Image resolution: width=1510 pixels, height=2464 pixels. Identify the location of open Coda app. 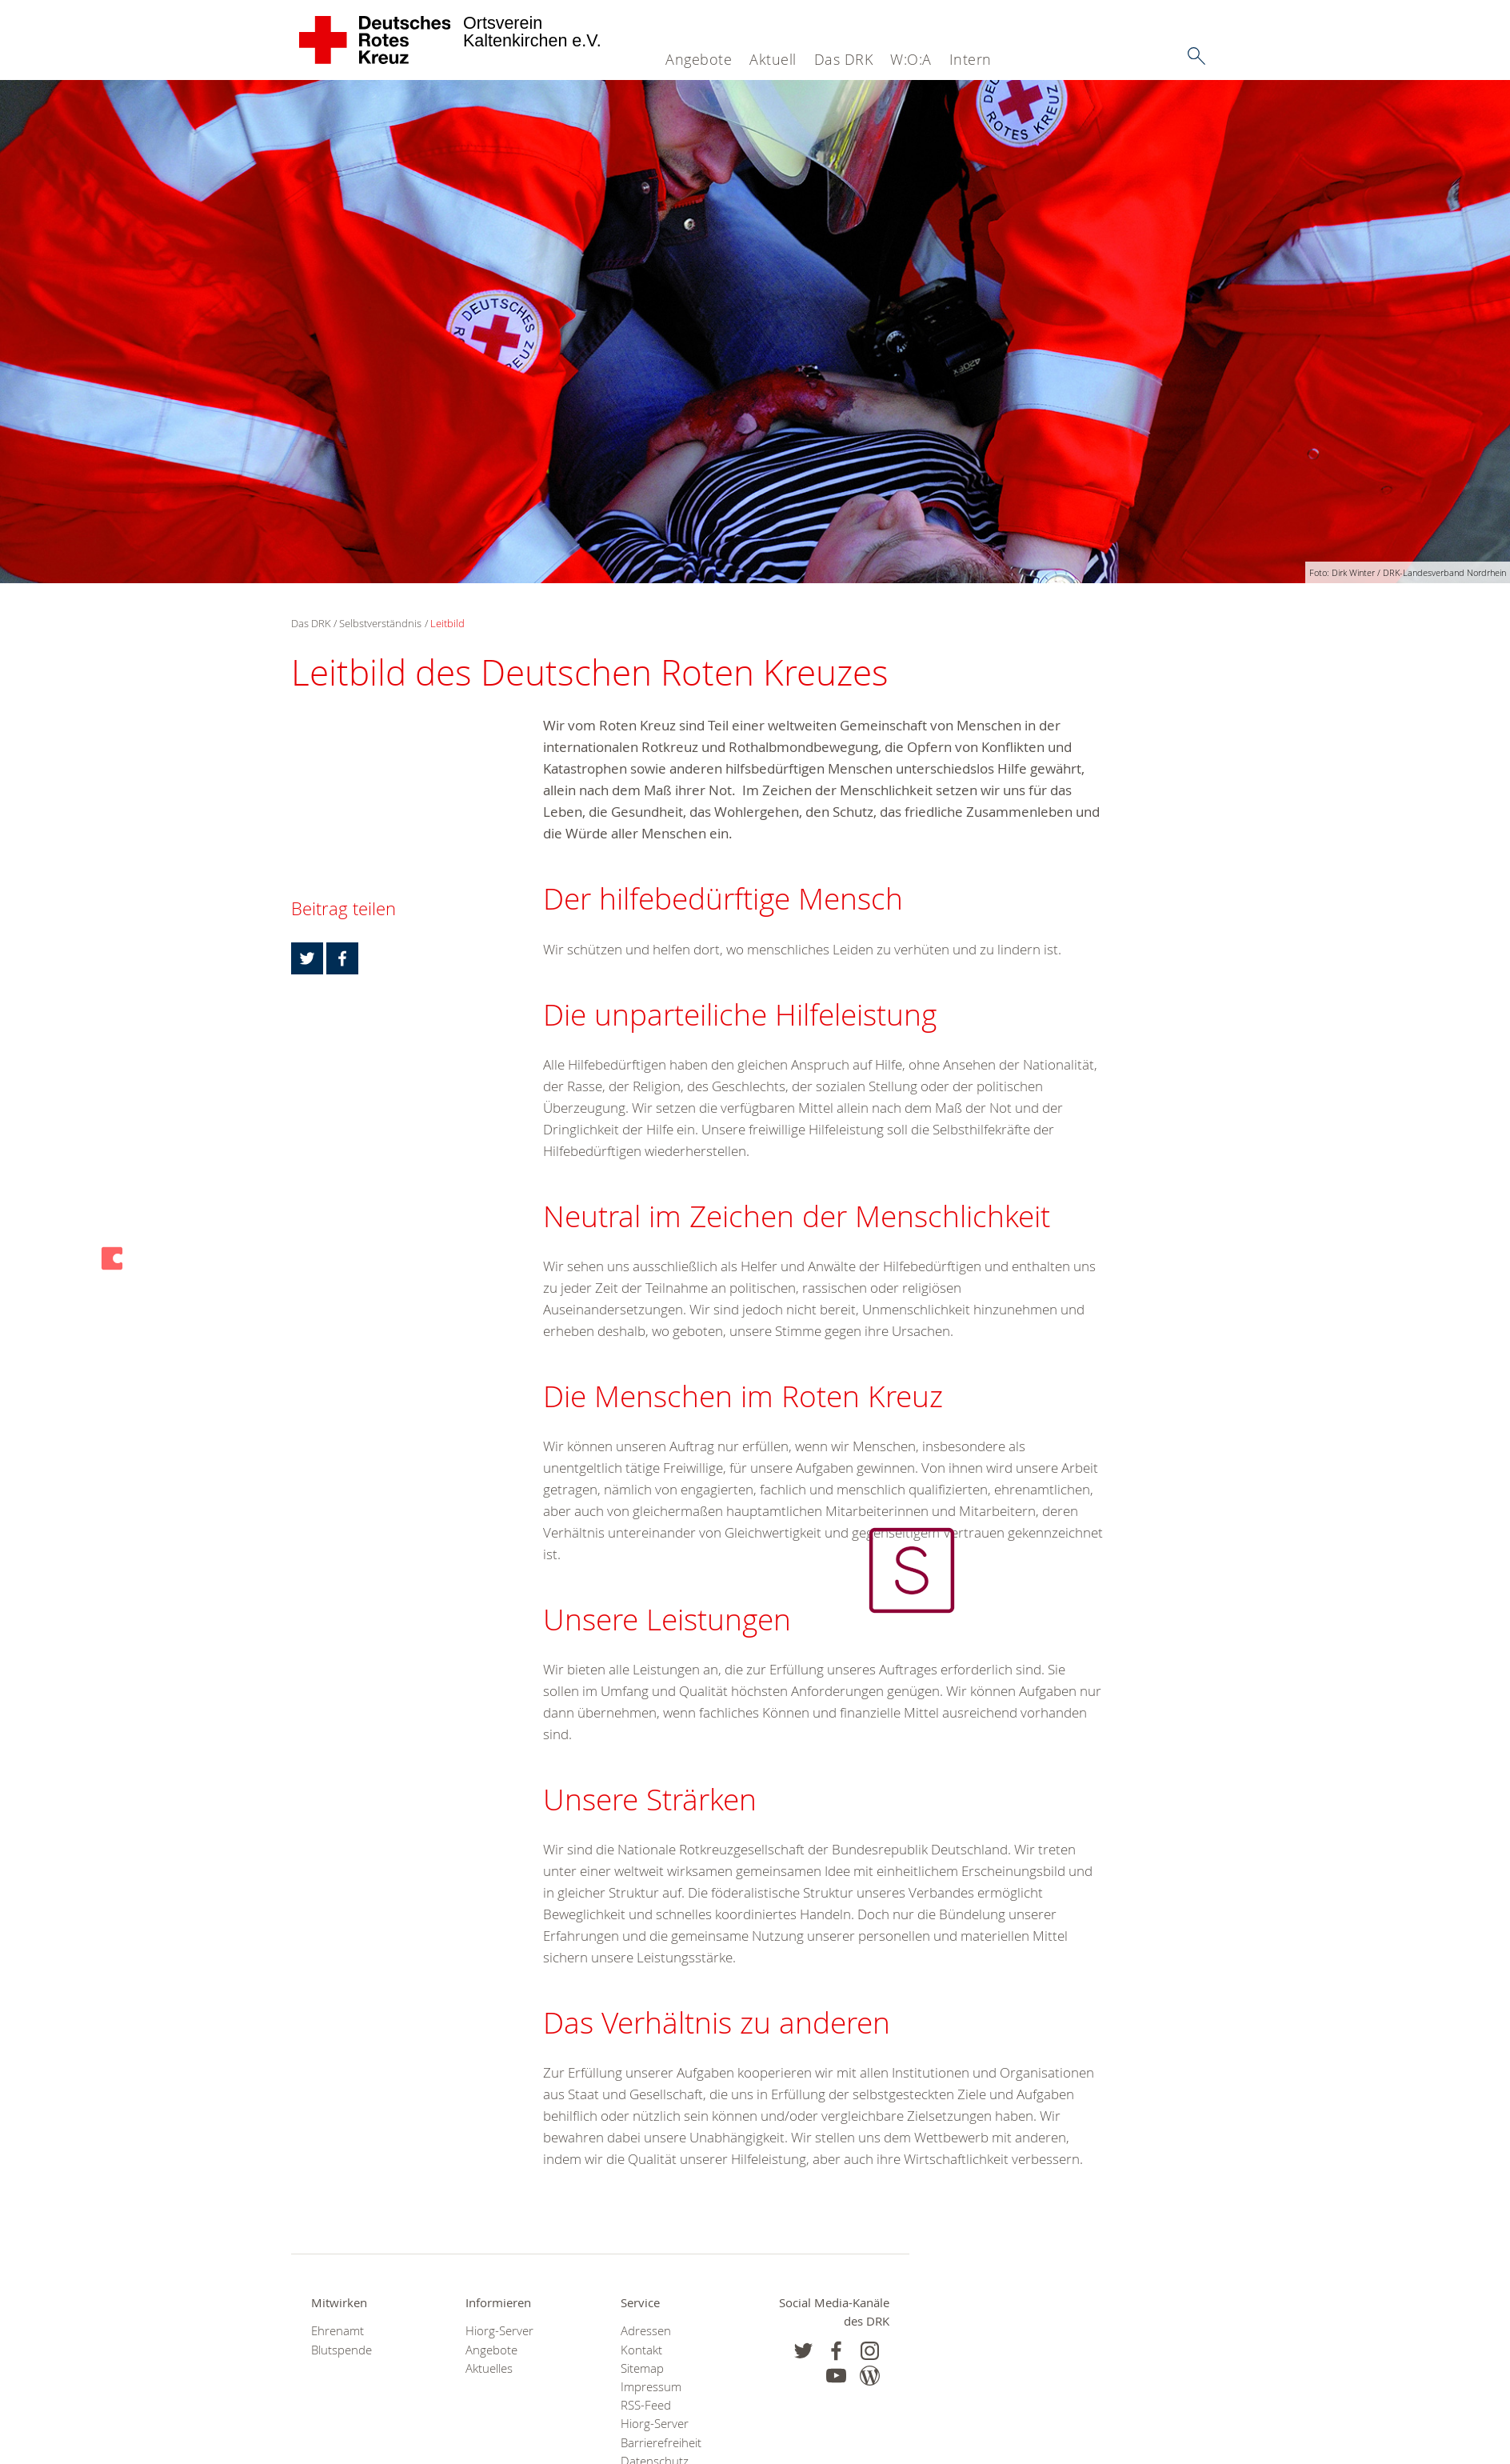
(112, 1258).